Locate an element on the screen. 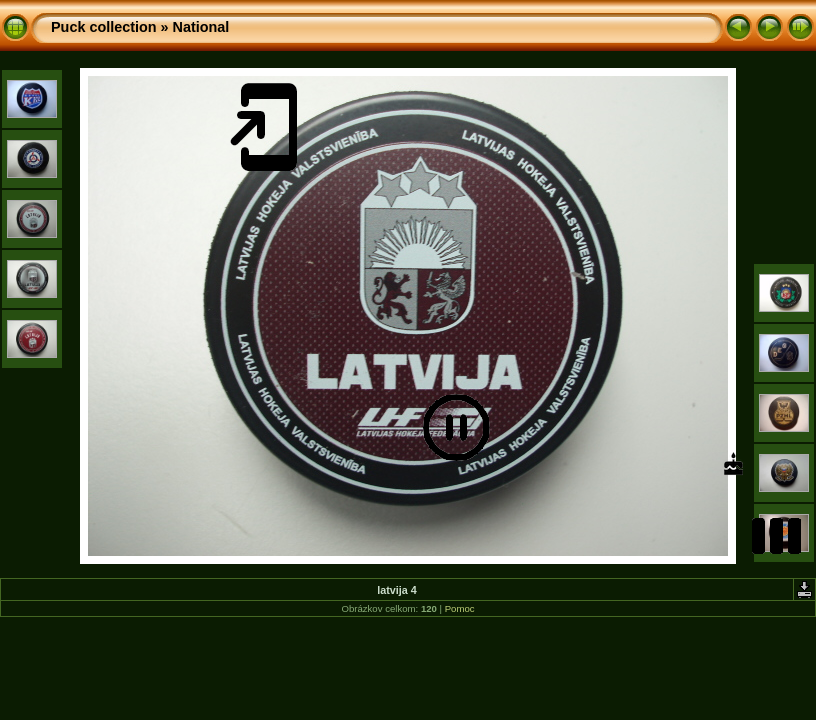 This screenshot has height=720, width=816. pause media playback is located at coordinates (456, 427).